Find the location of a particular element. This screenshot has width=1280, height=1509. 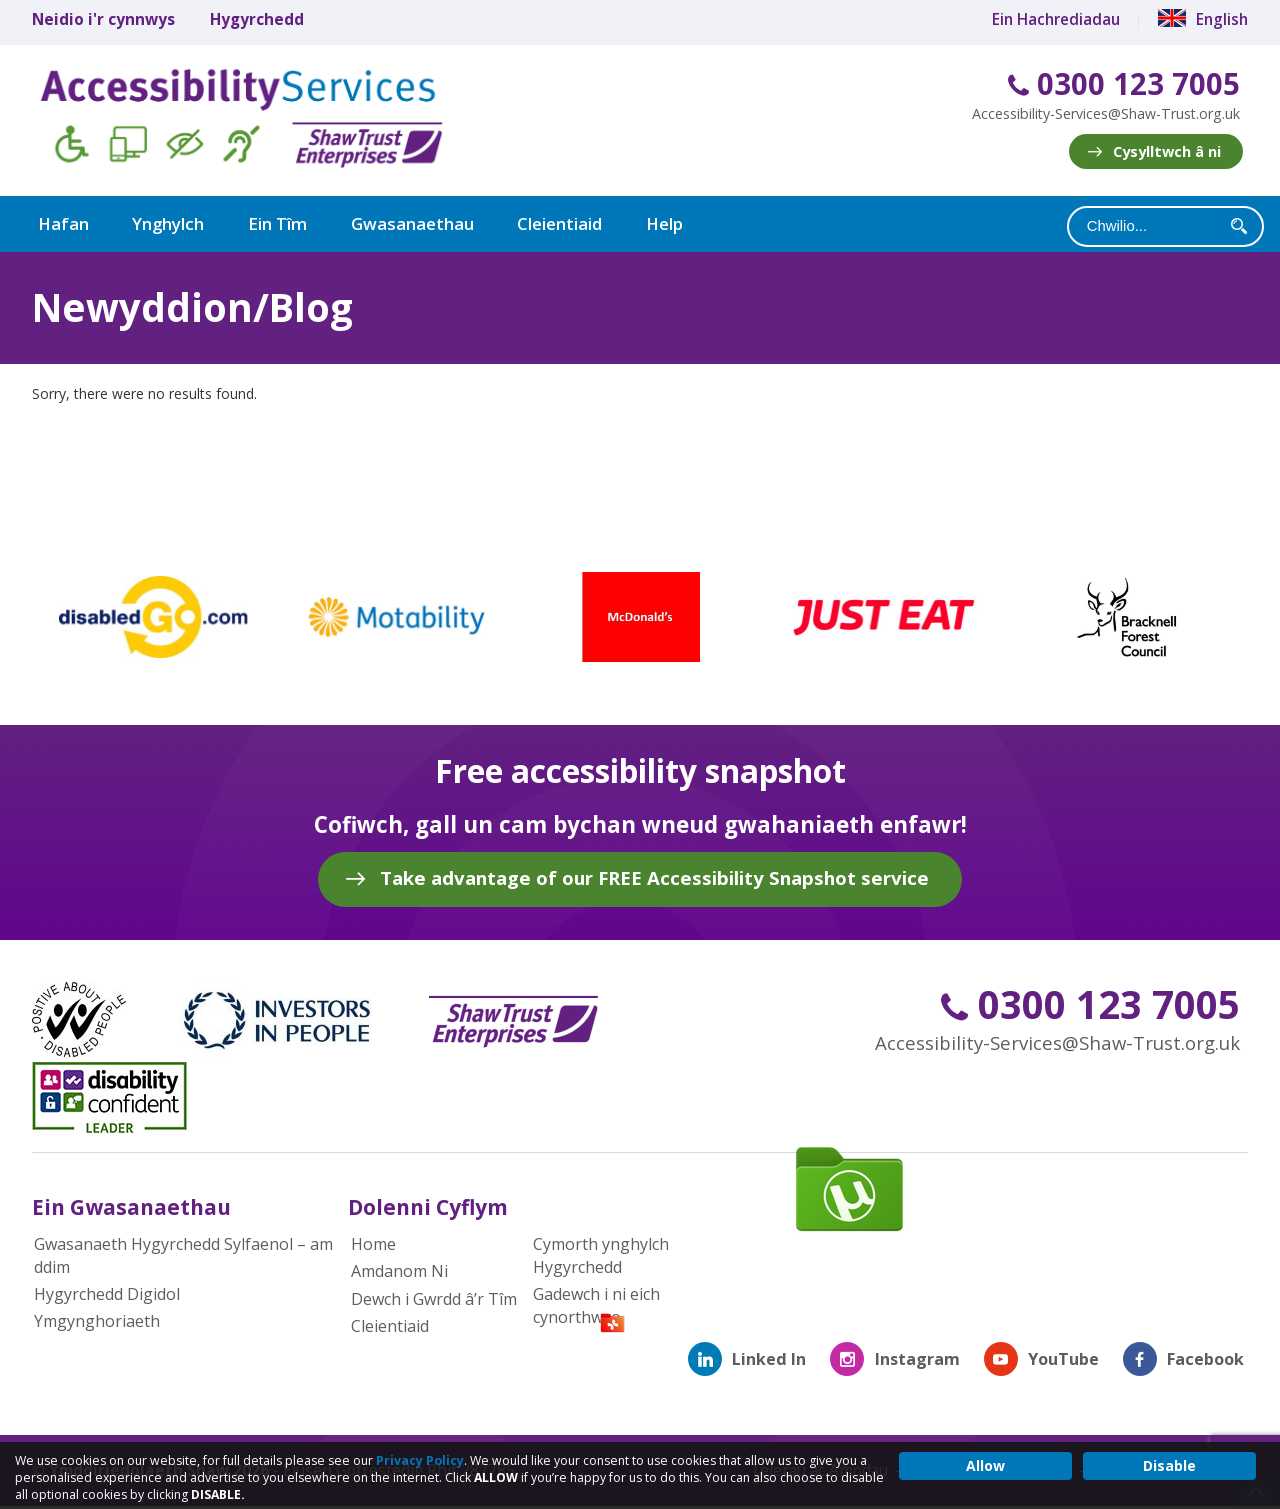

folder containing uTorrent downloads is located at coordinates (849, 1192).